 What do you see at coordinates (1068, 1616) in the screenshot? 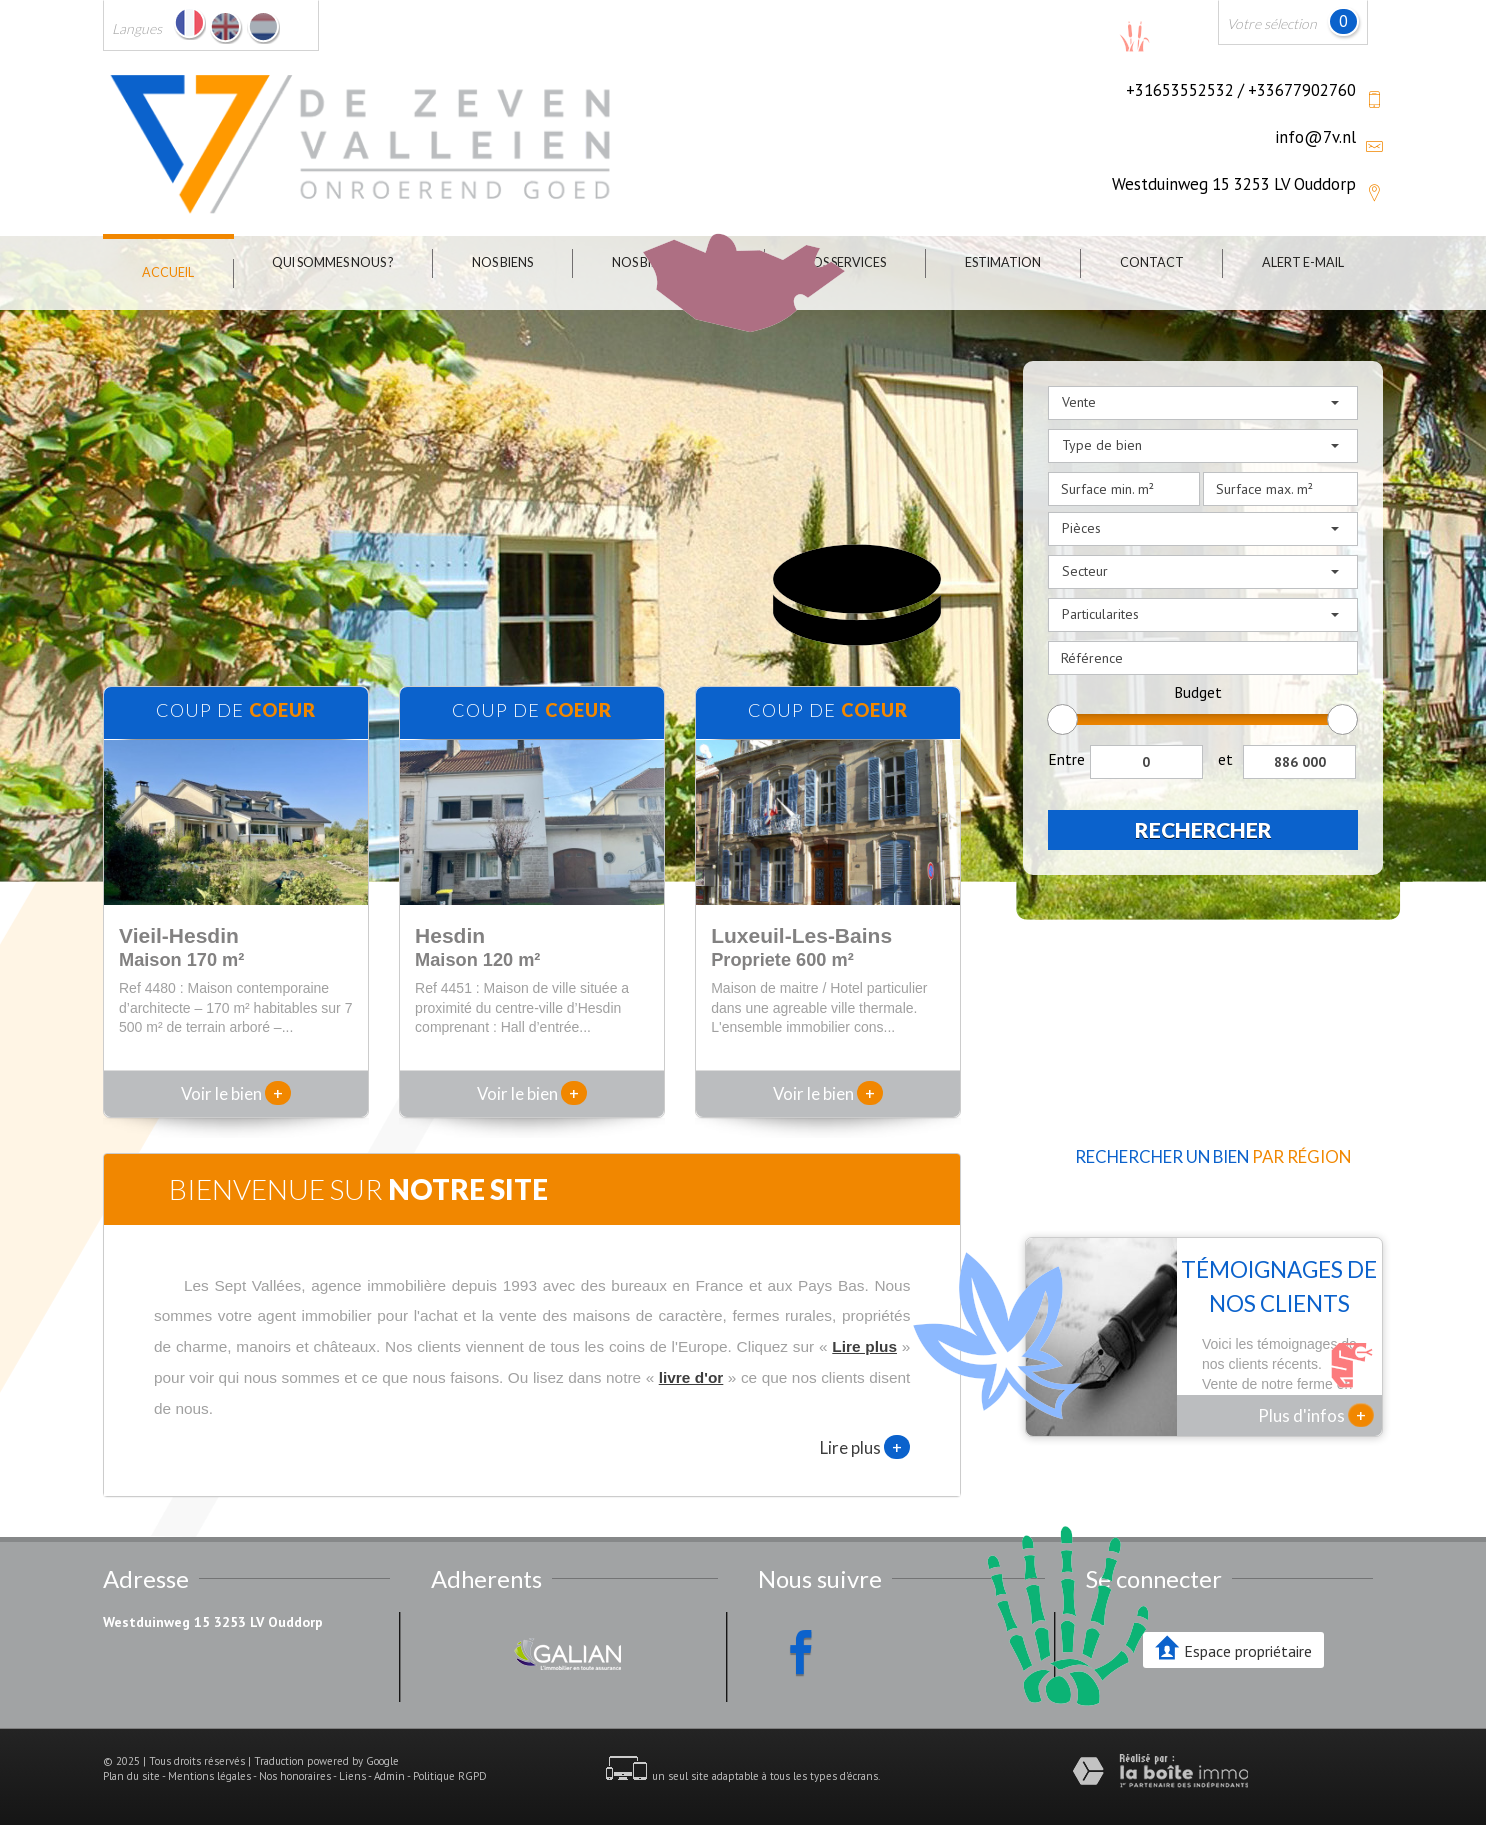
I see `skeleton or undead enemy type indicator` at bounding box center [1068, 1616].